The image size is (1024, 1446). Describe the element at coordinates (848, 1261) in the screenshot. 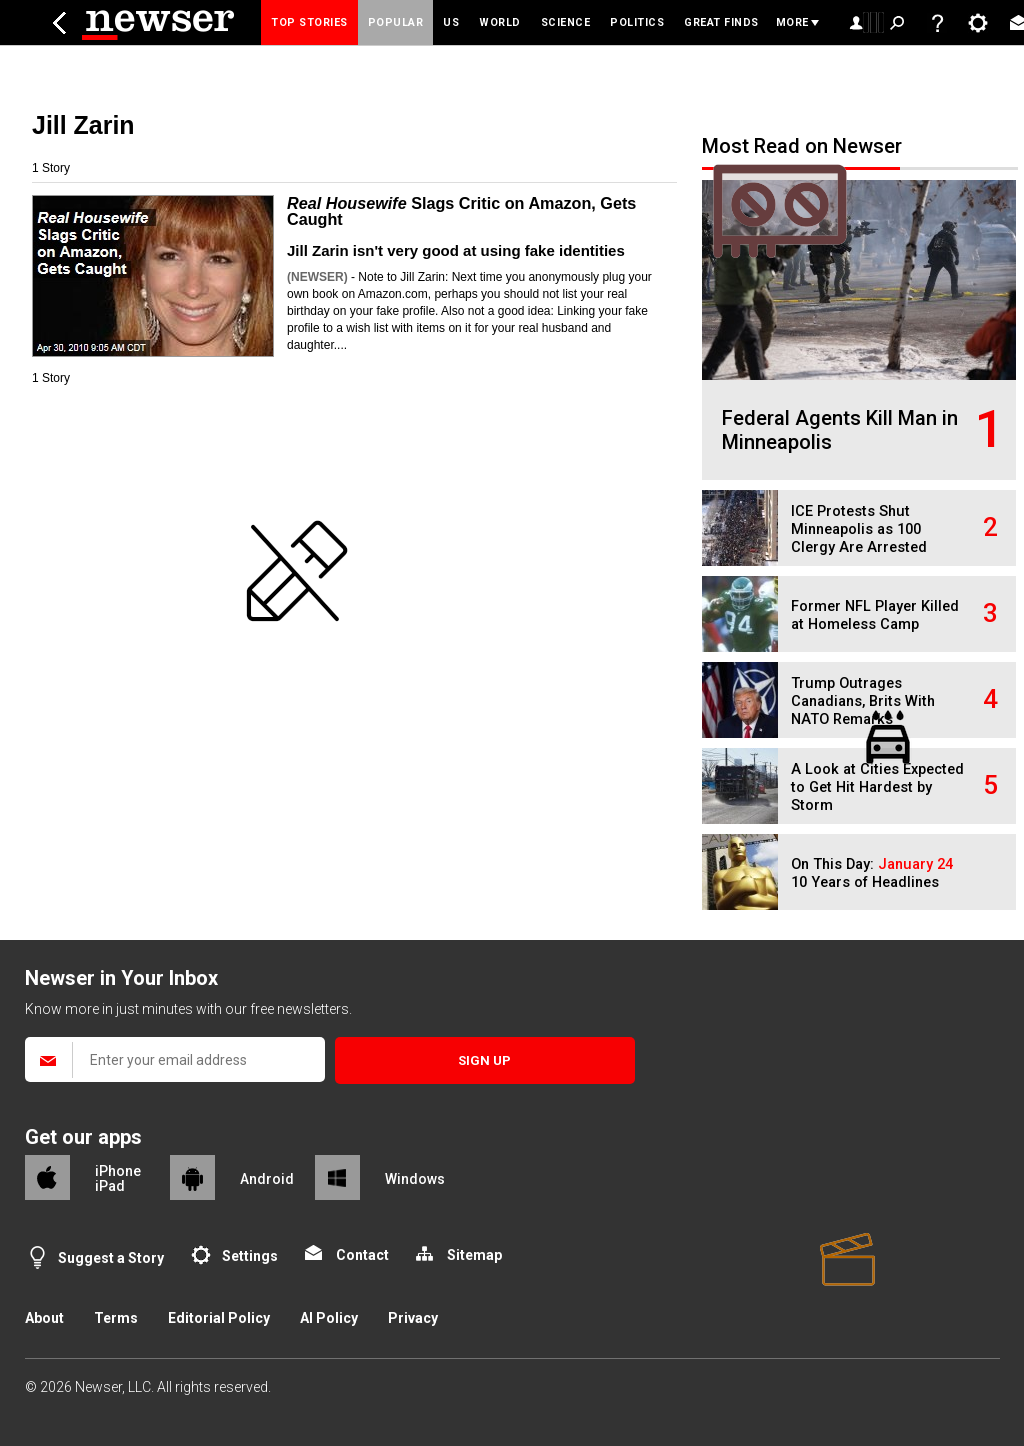

I see `access video or movie content` at that location.